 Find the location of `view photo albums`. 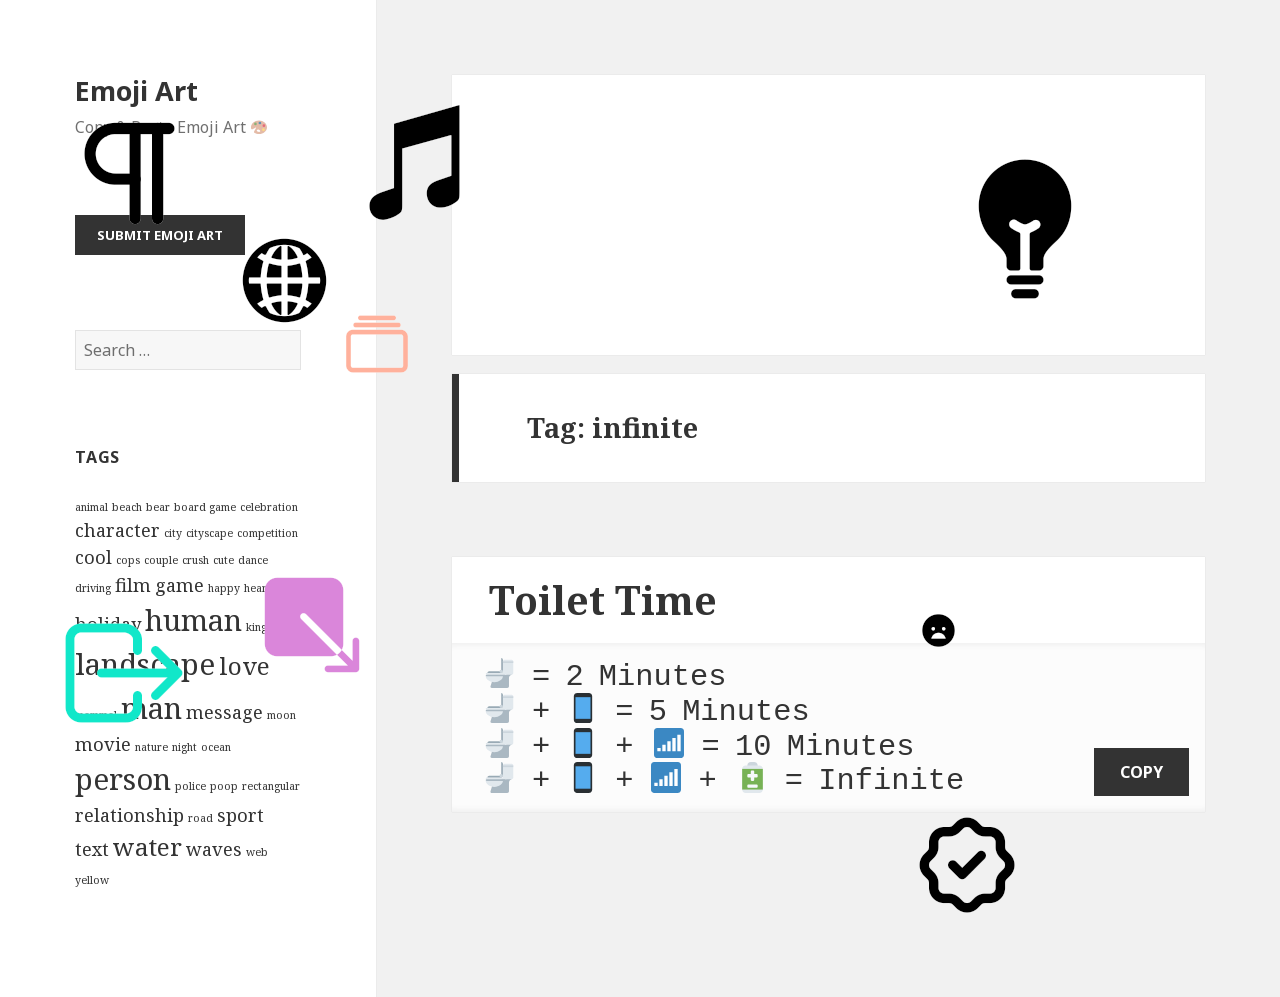

view photo albums is located at coordinates (377, 344).